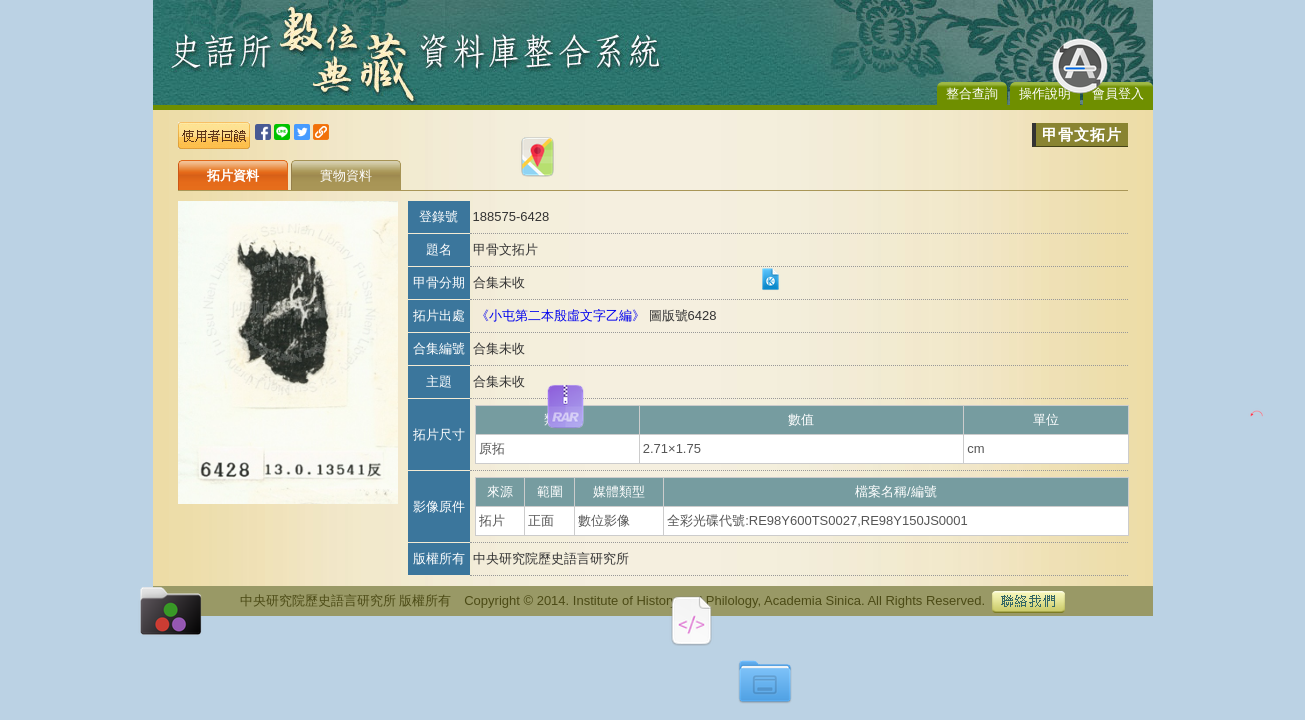 This screenshot has width=1305, height=720. What do you see at coordinates (1080, 66) in the screenshot?
I see `check for and install system software updates` at bounding box center [1080, 66].